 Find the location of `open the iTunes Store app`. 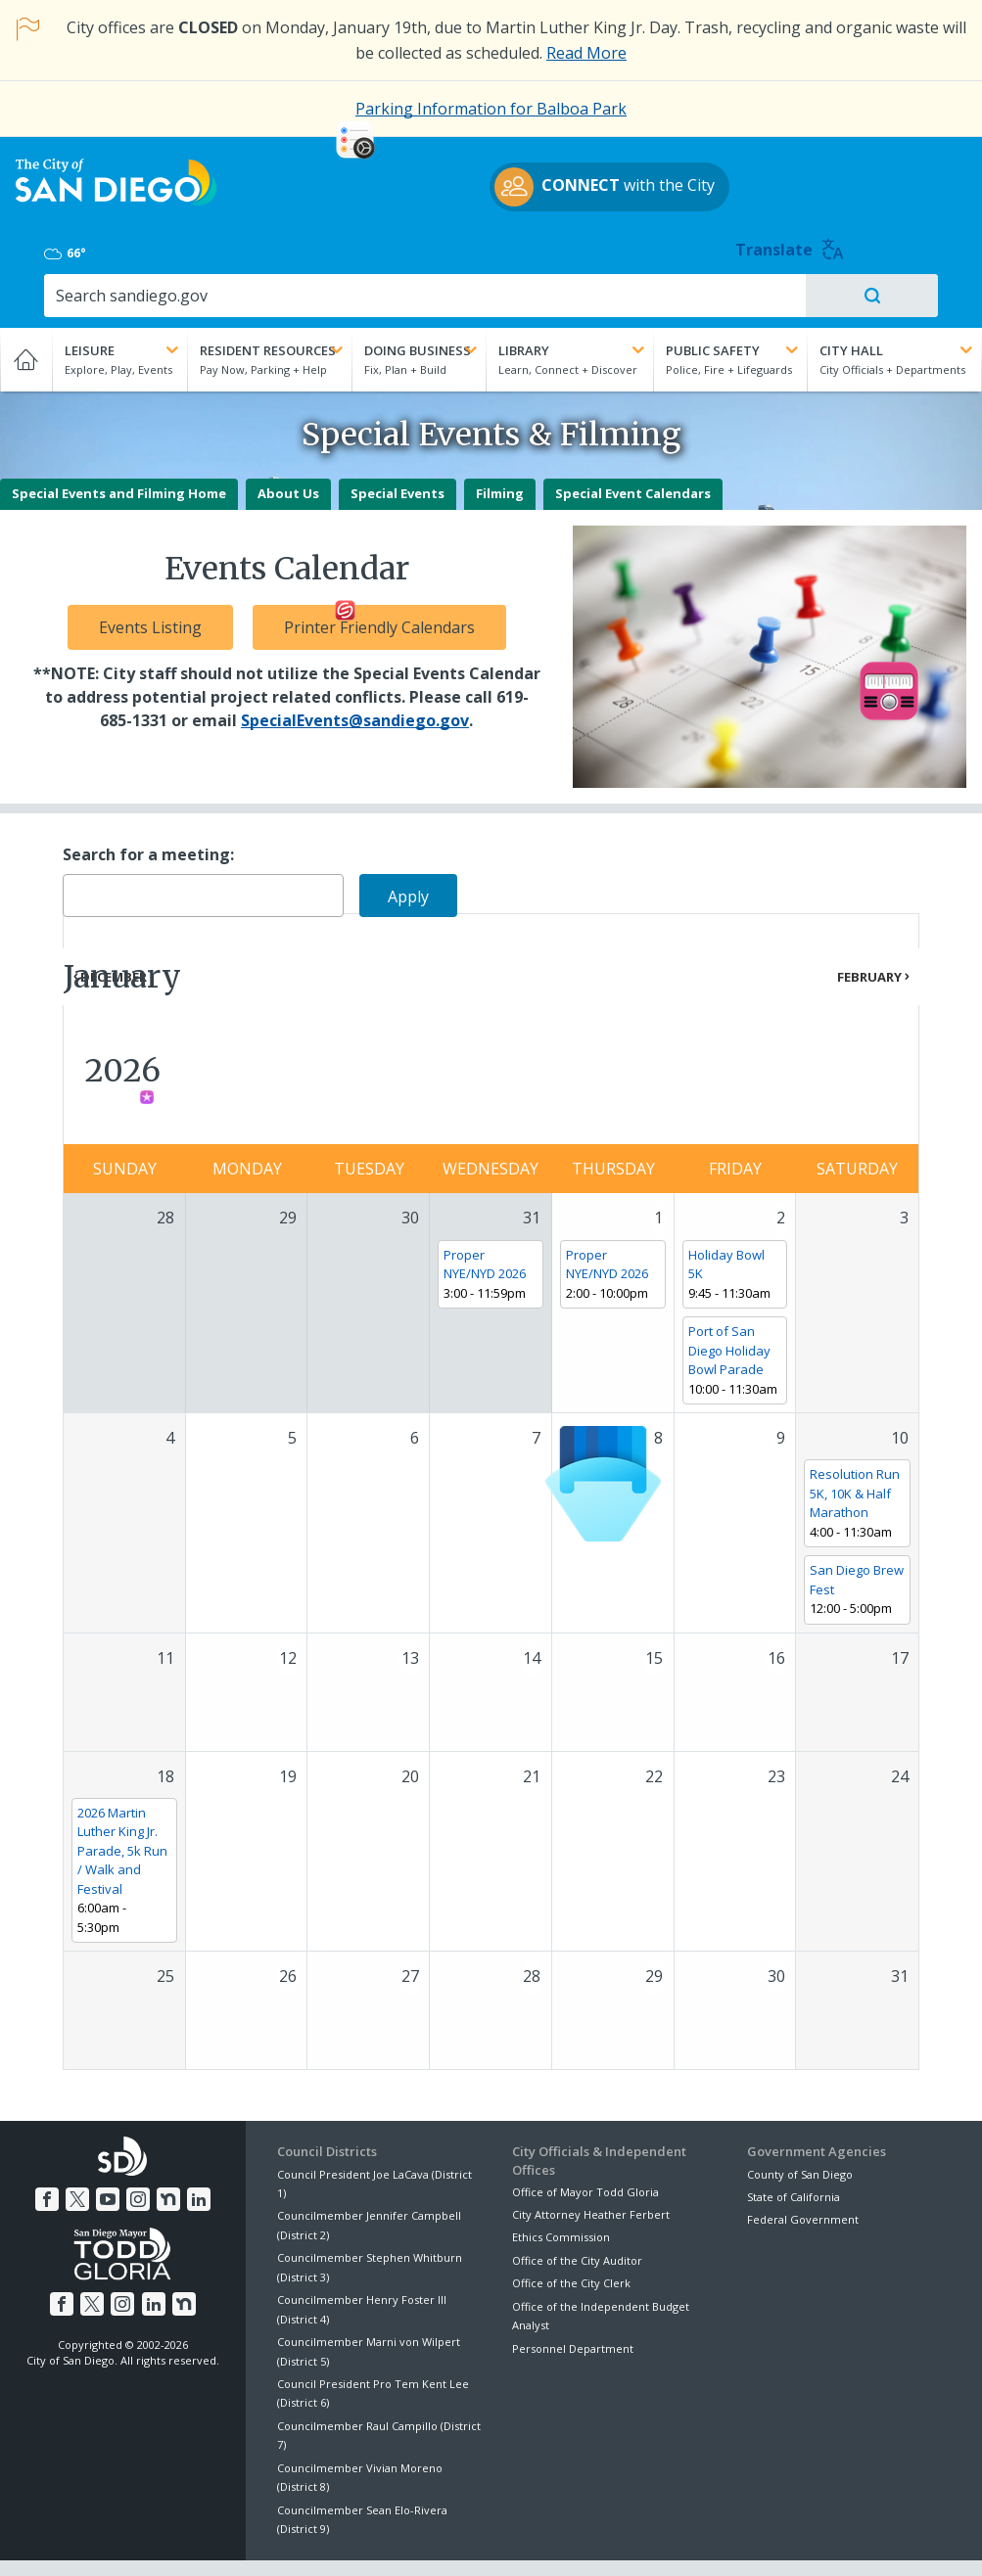

open the iTunes Store app is located at coordinates (147, 1097).